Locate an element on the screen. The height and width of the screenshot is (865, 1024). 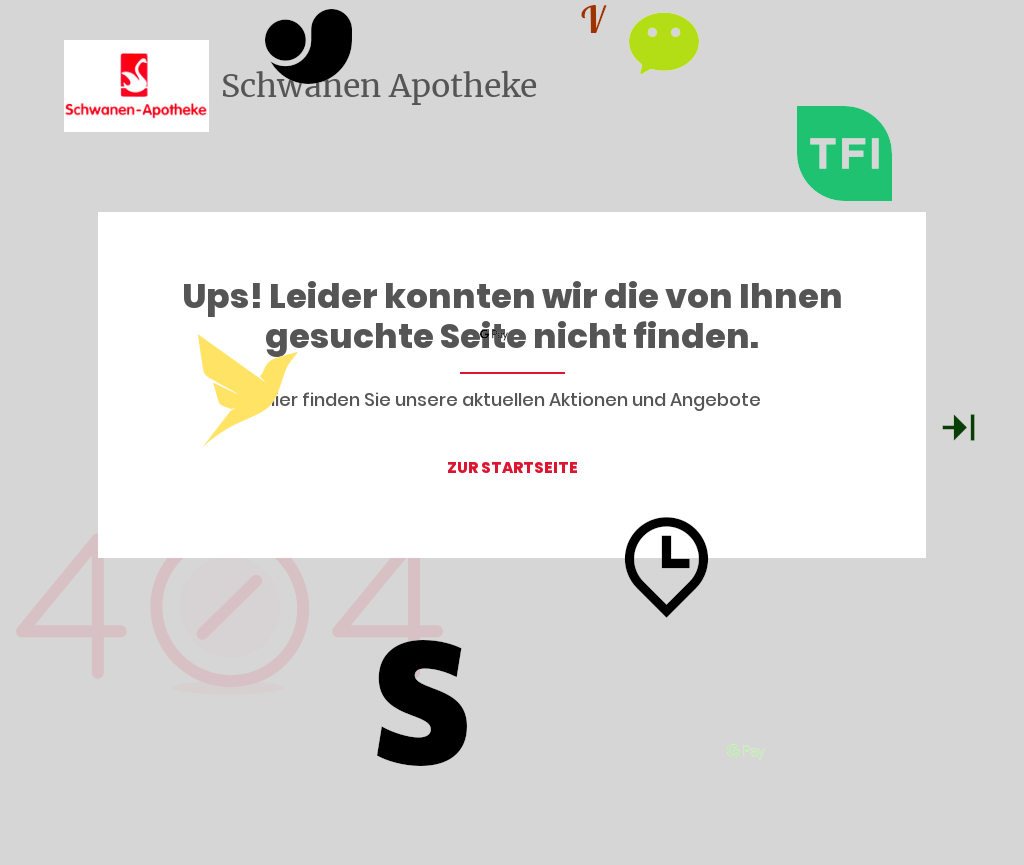
fauna database service logo is located at coordinates (248, 391).